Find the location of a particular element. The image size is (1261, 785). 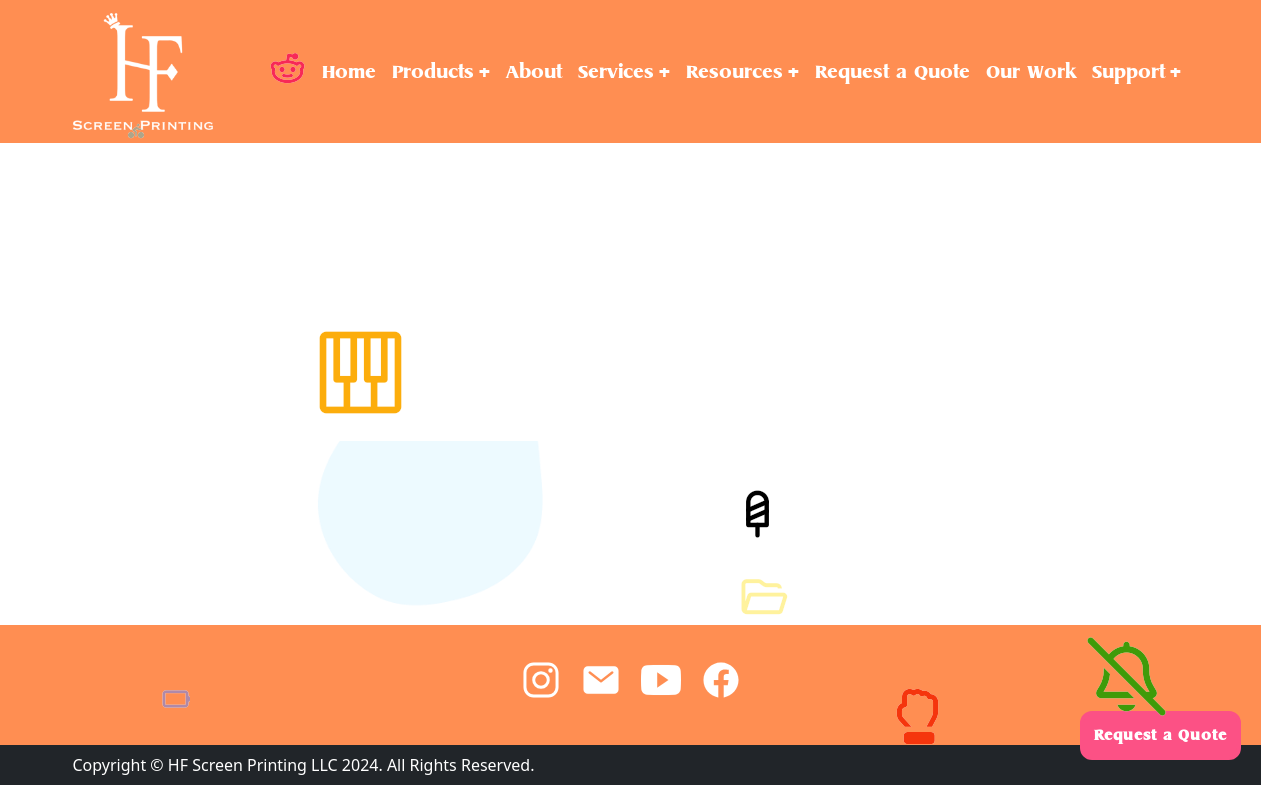

access cycling or bike-related features is located at coordinates (136, 131).